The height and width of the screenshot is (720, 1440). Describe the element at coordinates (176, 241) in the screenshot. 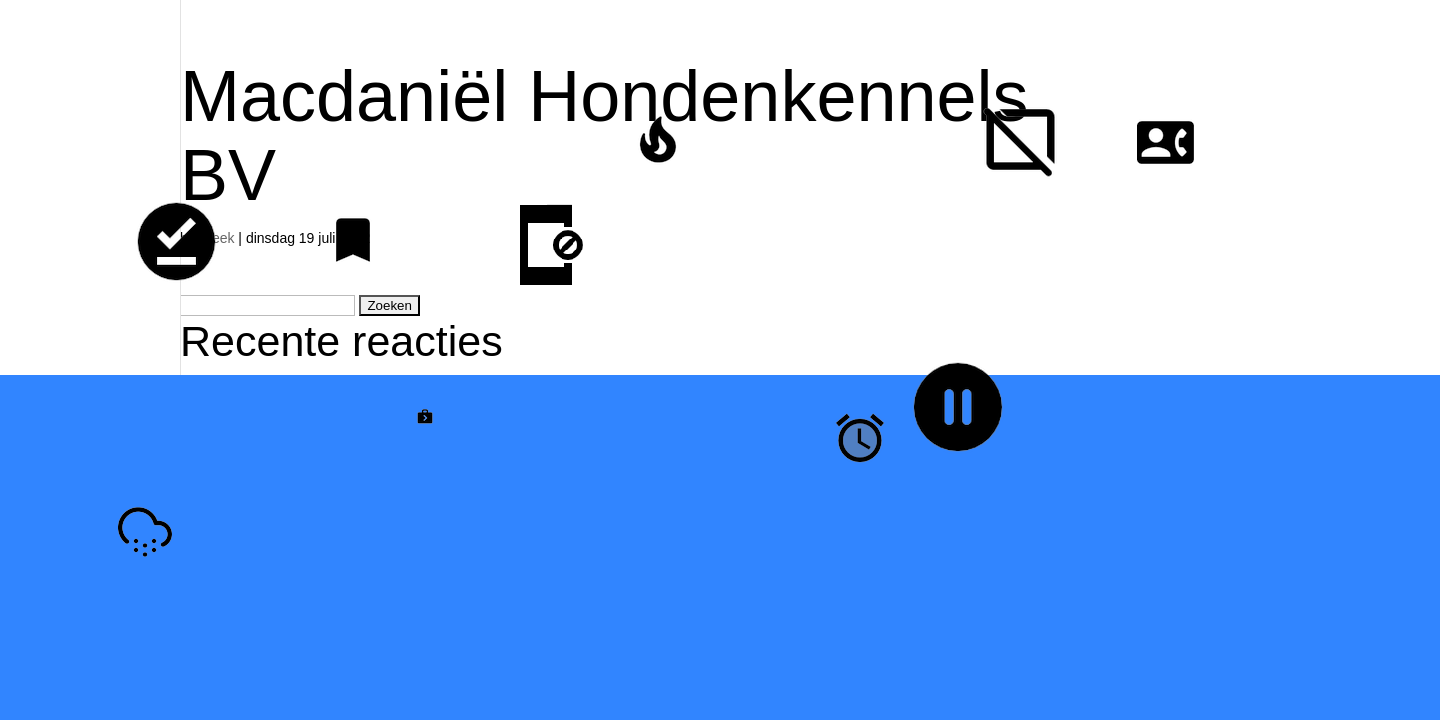

I see `indicates content is available offline` at that location.